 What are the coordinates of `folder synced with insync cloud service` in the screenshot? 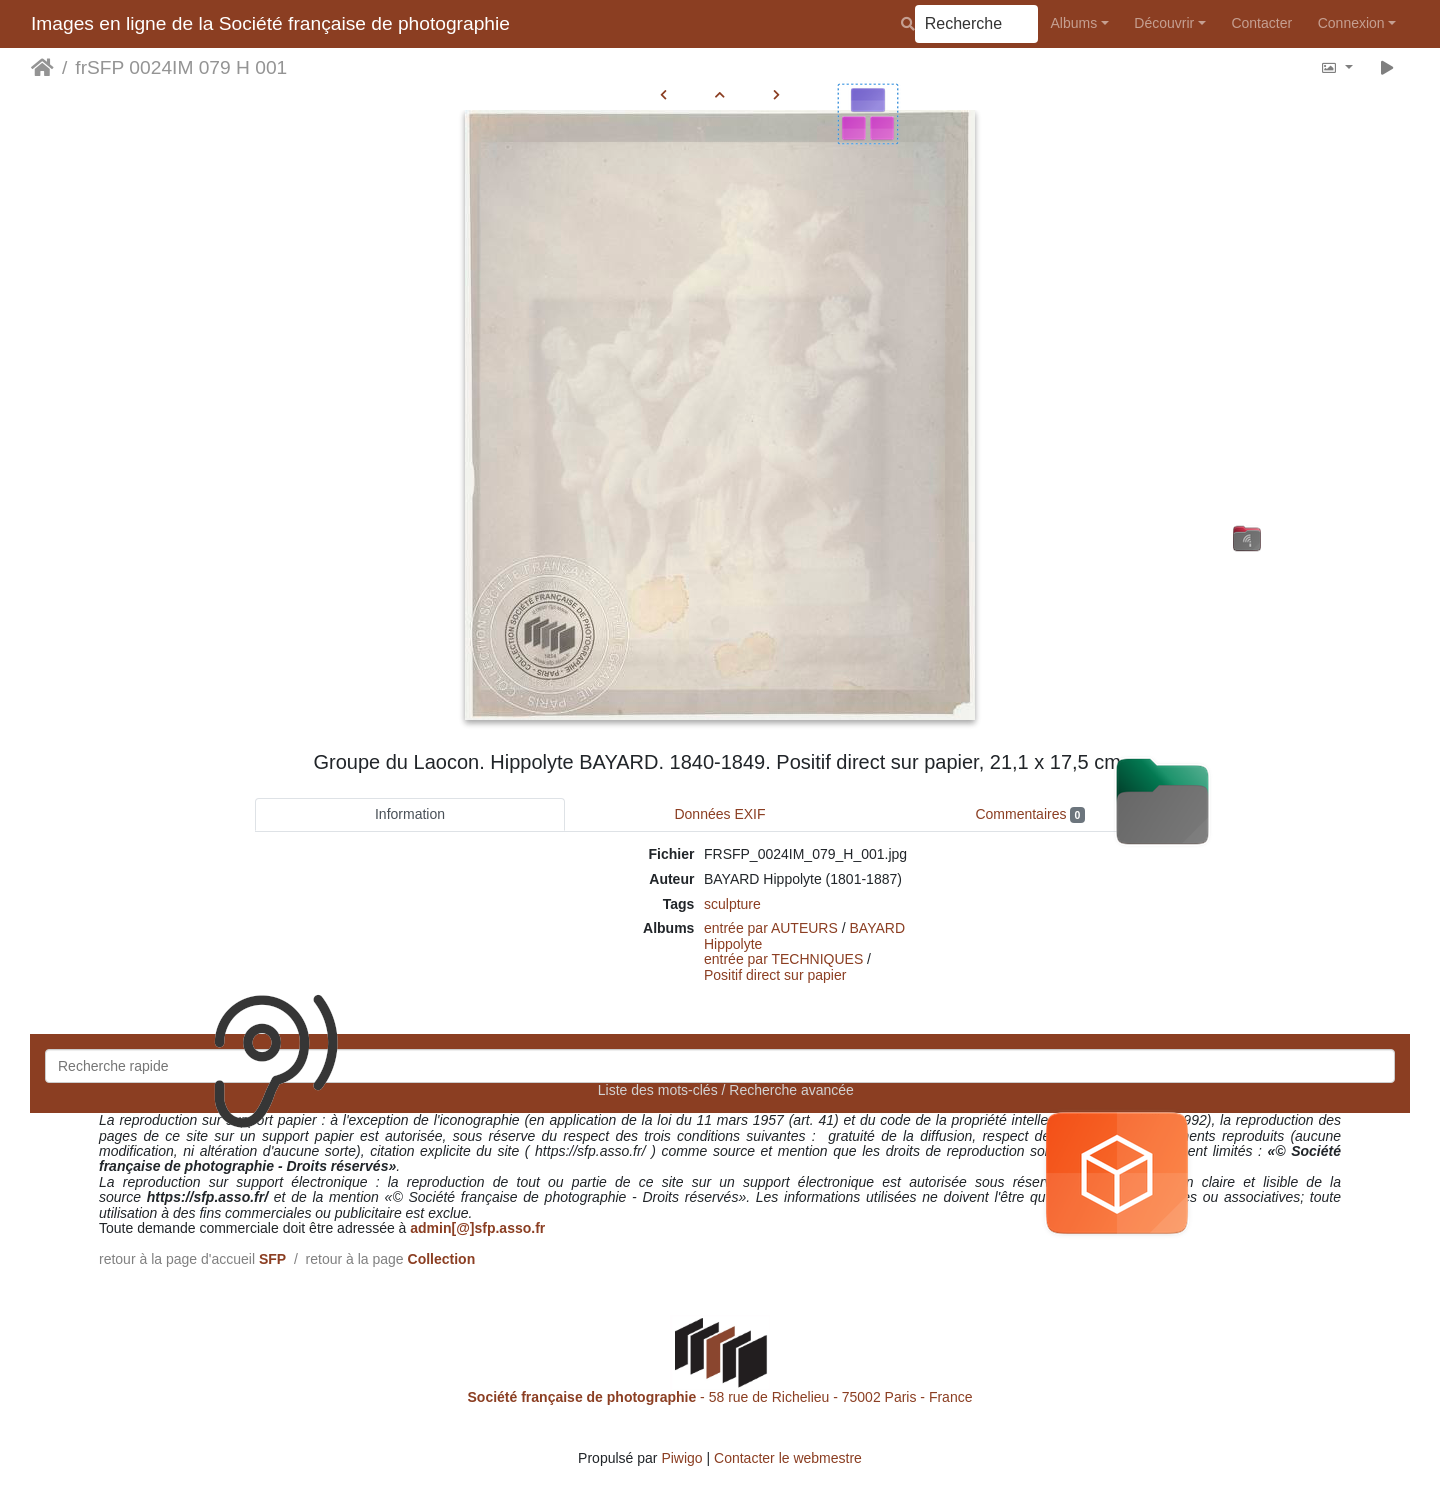 It's located at (1247, 538).